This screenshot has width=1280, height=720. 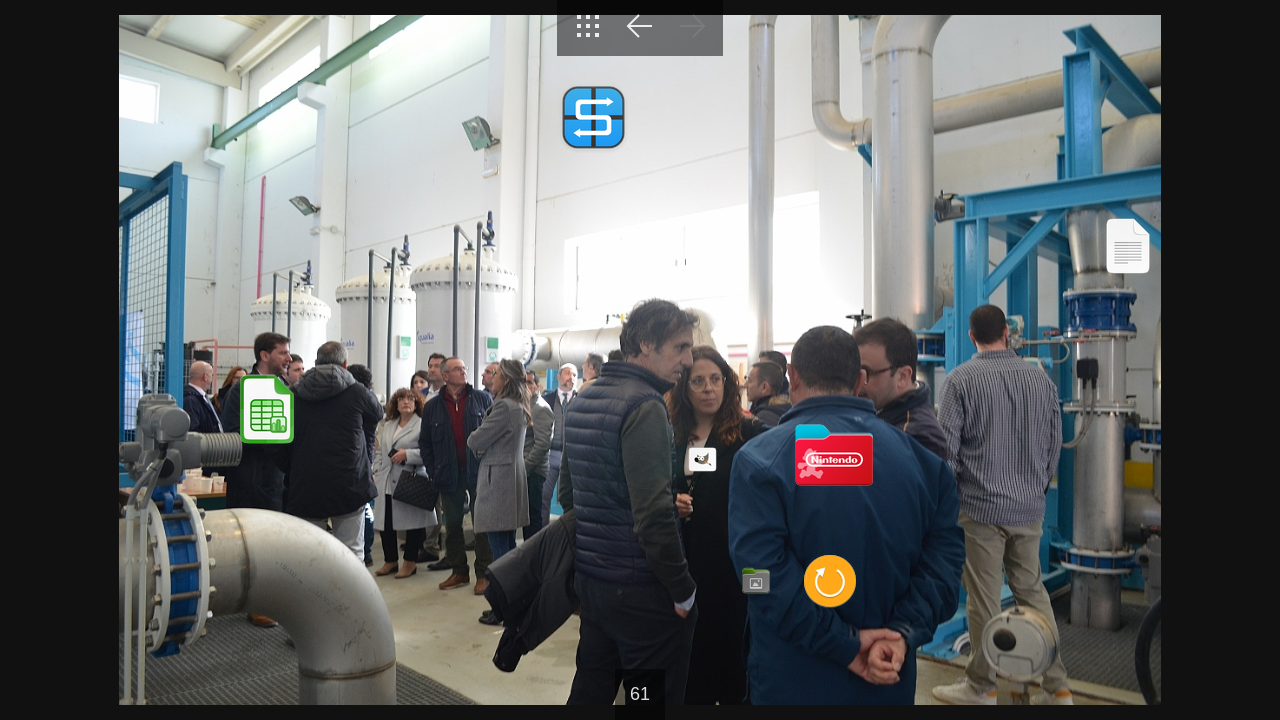 What do you see at coordinates (756, 580) in the screenshot?
I see `open your pictures folder` at bounding box center [756, 580].